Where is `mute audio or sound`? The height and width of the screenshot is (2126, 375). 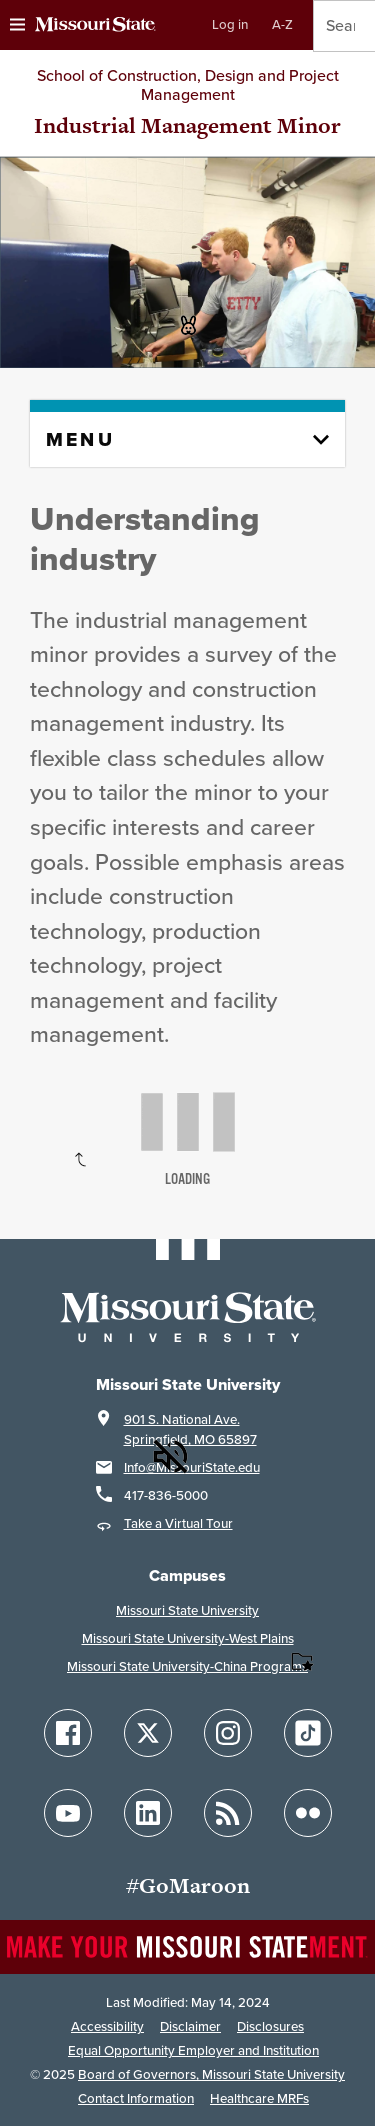 mute audio or sound is located at coordinates (170, 1456).